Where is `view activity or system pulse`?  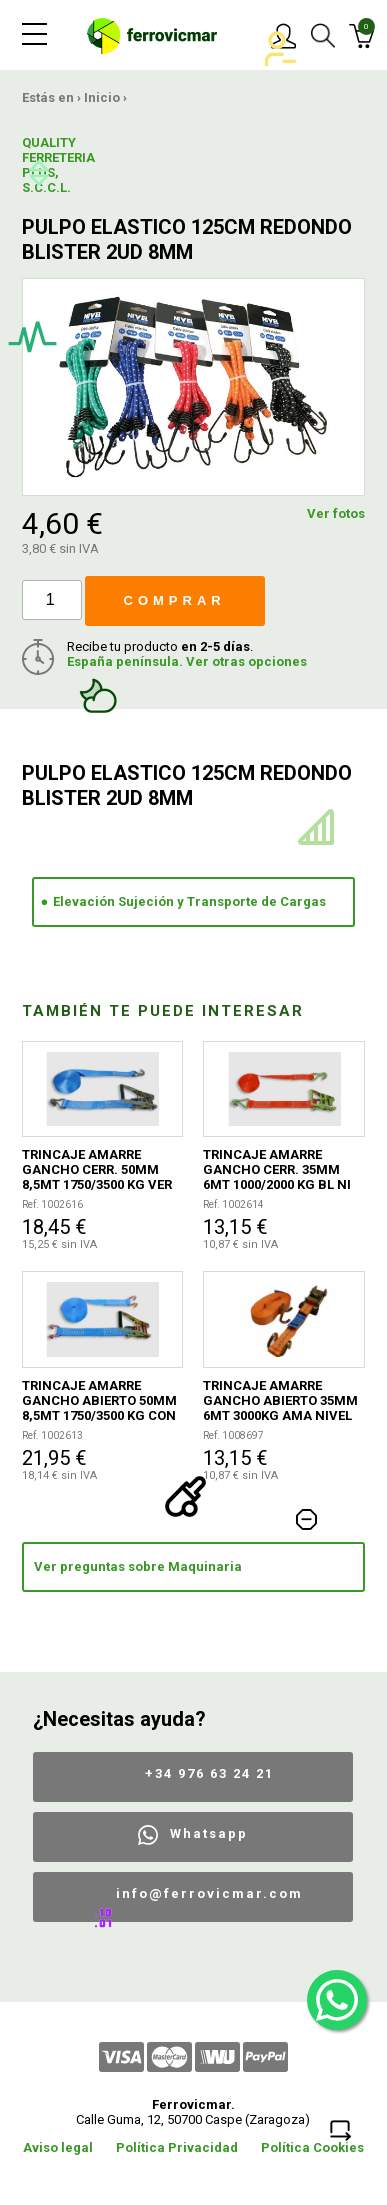
view activity or system pulse is located at coordinates (32, 338).